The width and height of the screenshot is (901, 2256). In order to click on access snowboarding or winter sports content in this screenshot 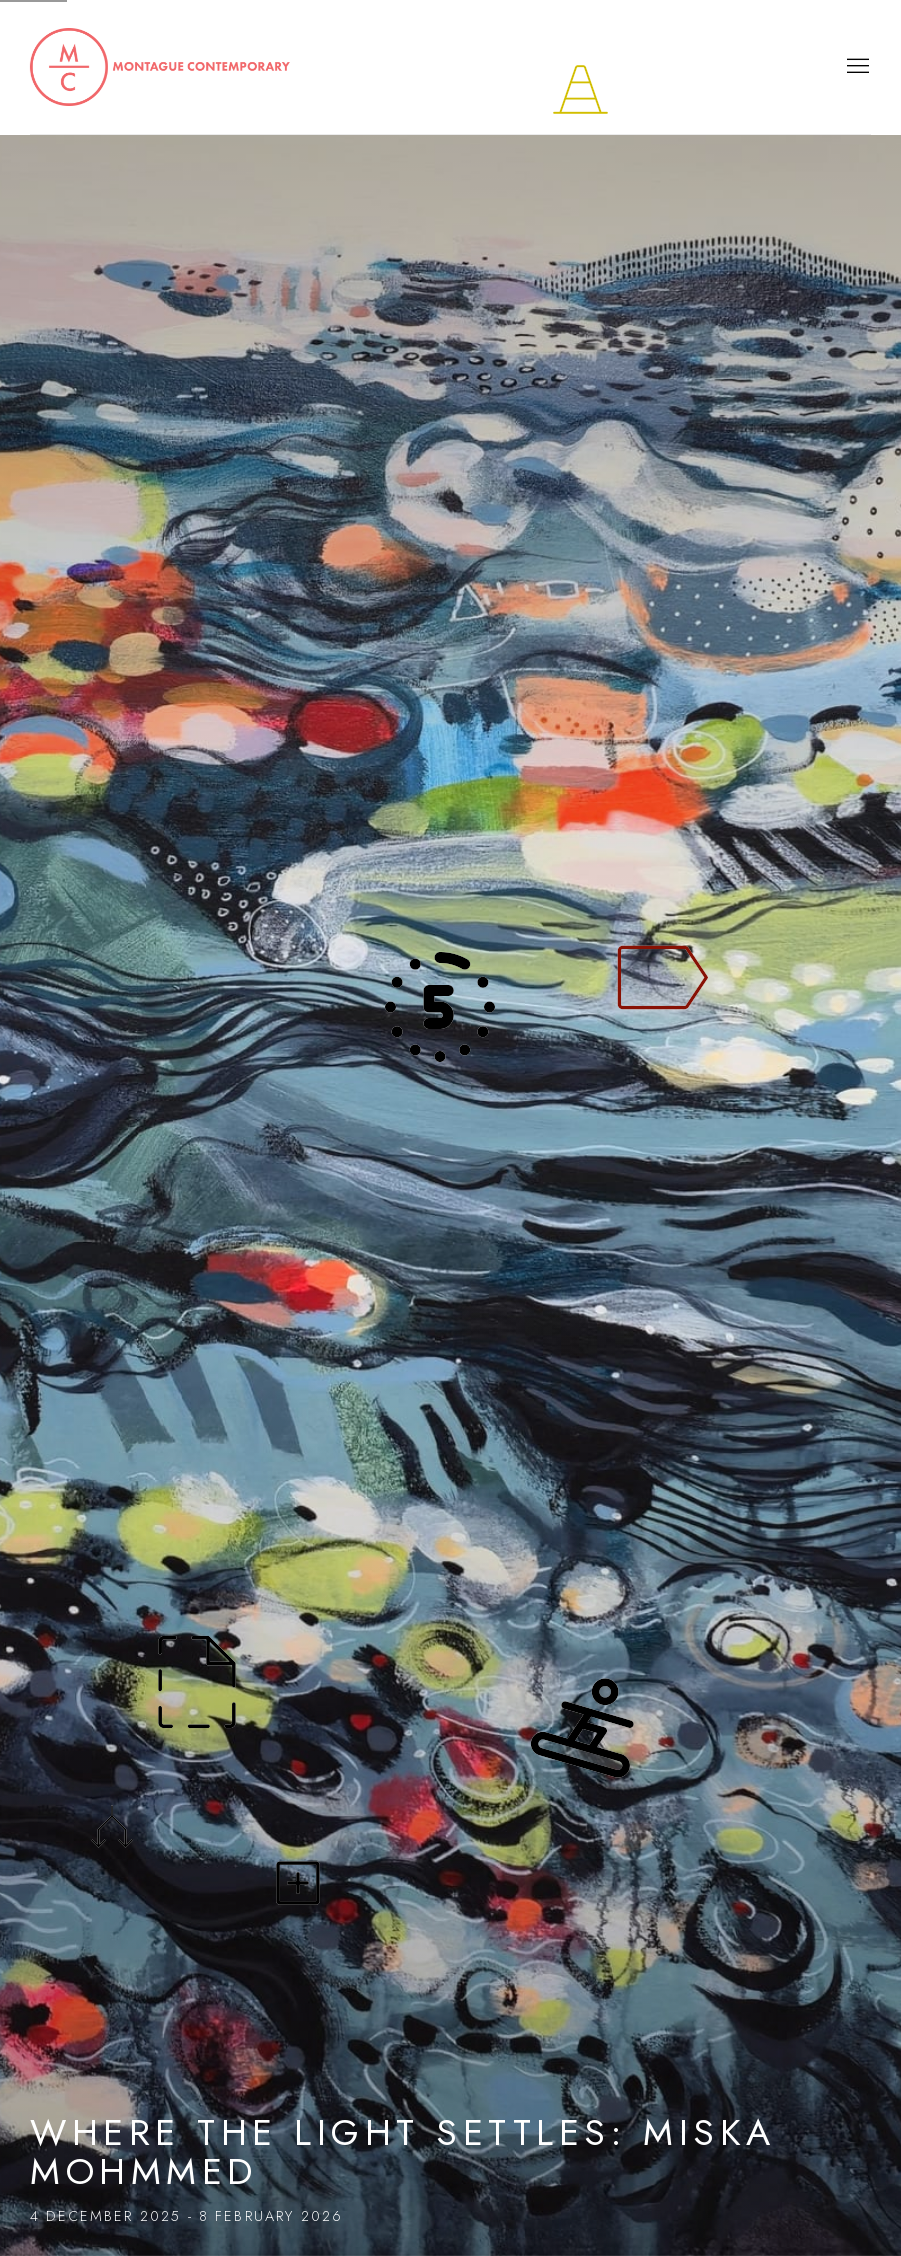, I will do `click(588, 1728)`.